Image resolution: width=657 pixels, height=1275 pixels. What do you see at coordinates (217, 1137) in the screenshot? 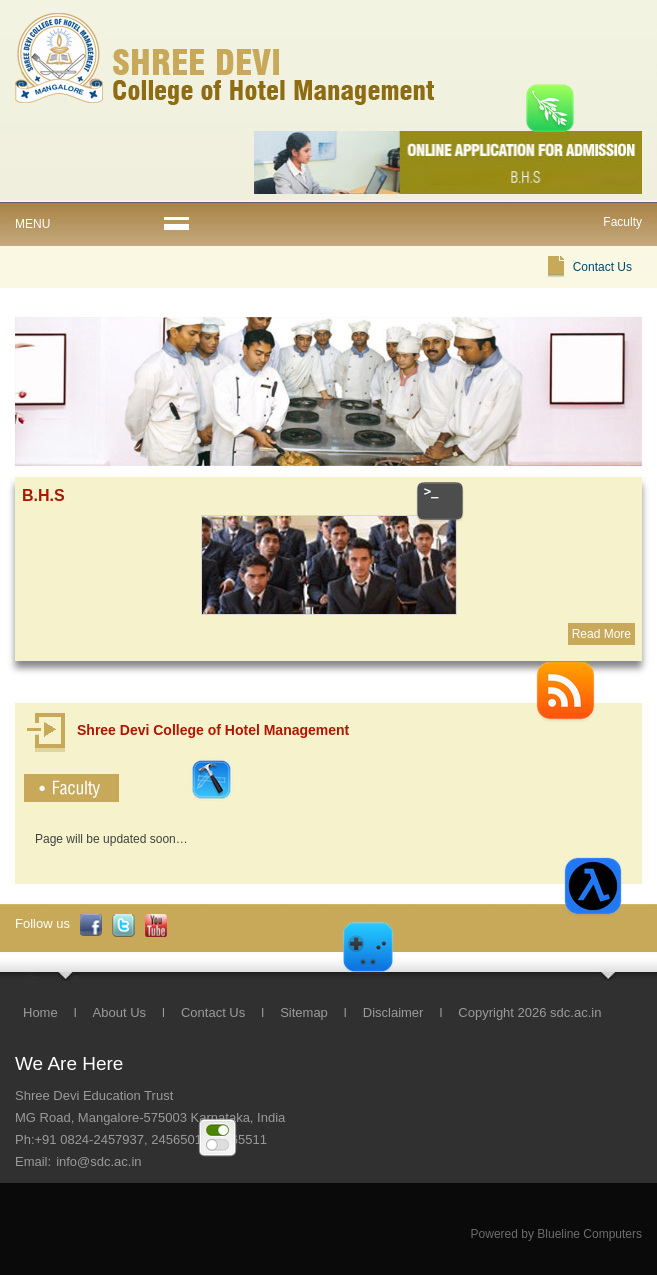
I see `open desktop preferences or settings` at bounding box center [217, 1137].